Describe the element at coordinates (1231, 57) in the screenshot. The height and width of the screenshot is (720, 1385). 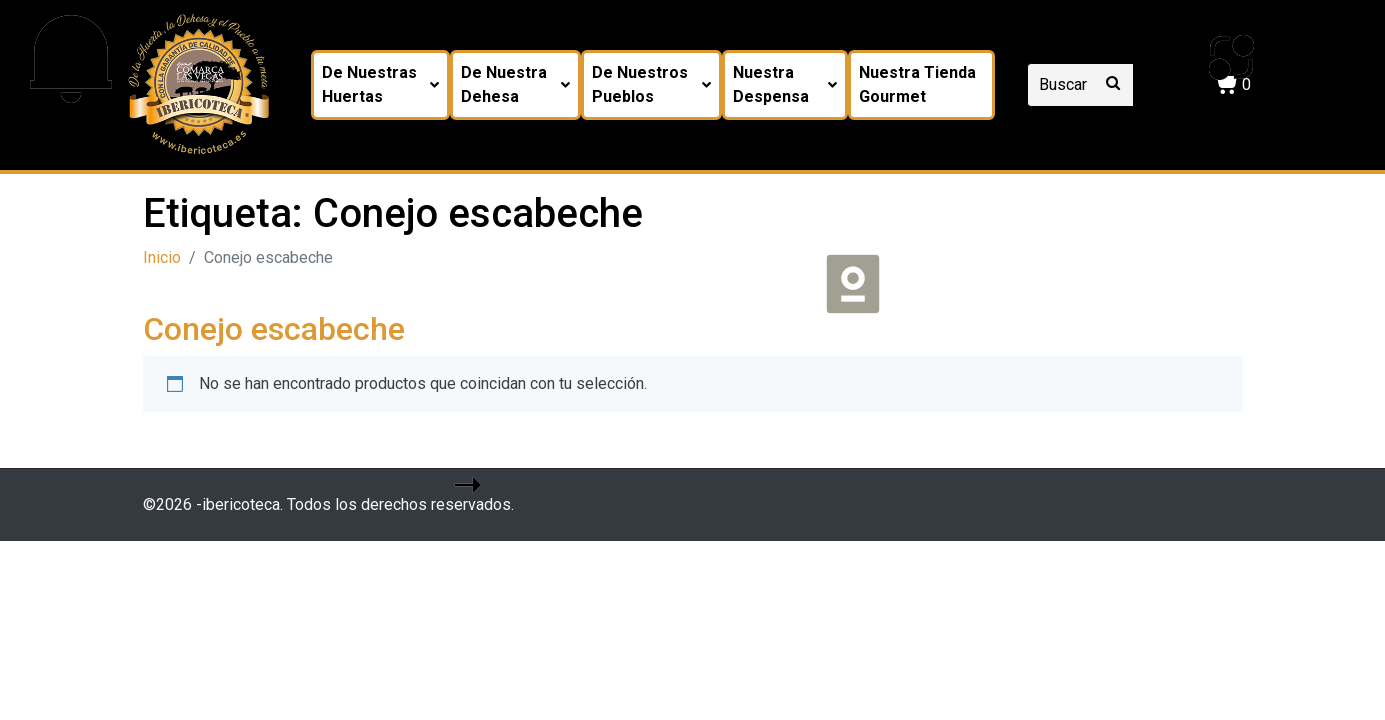
I see `exchange or swap between two items` at that location.